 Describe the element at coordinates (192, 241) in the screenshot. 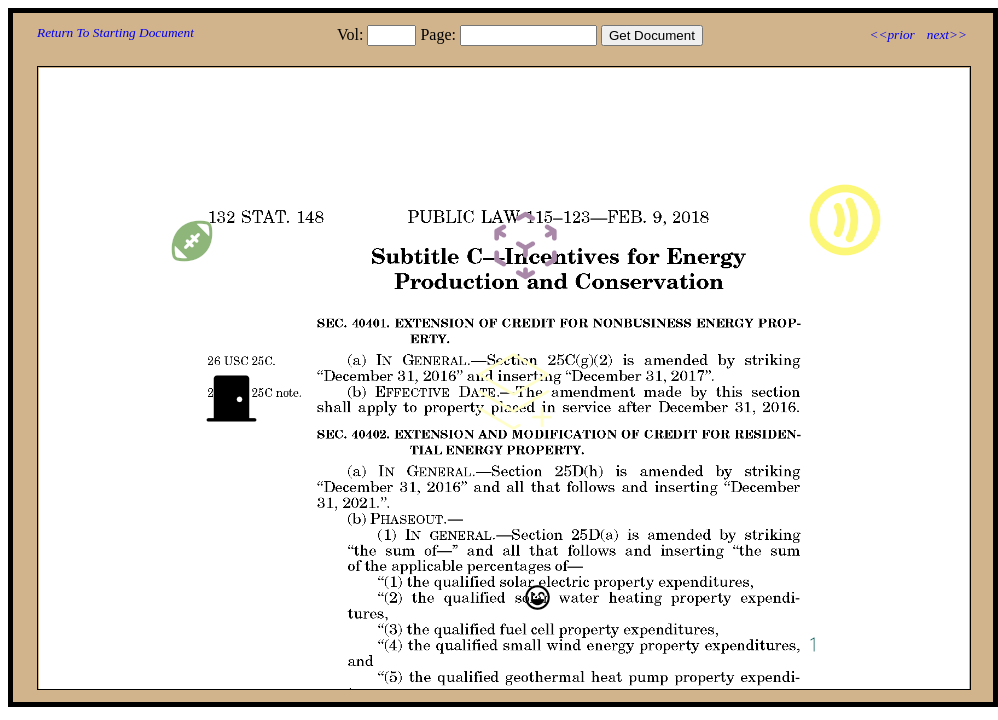

I see `access sports scores and updates` at that location.